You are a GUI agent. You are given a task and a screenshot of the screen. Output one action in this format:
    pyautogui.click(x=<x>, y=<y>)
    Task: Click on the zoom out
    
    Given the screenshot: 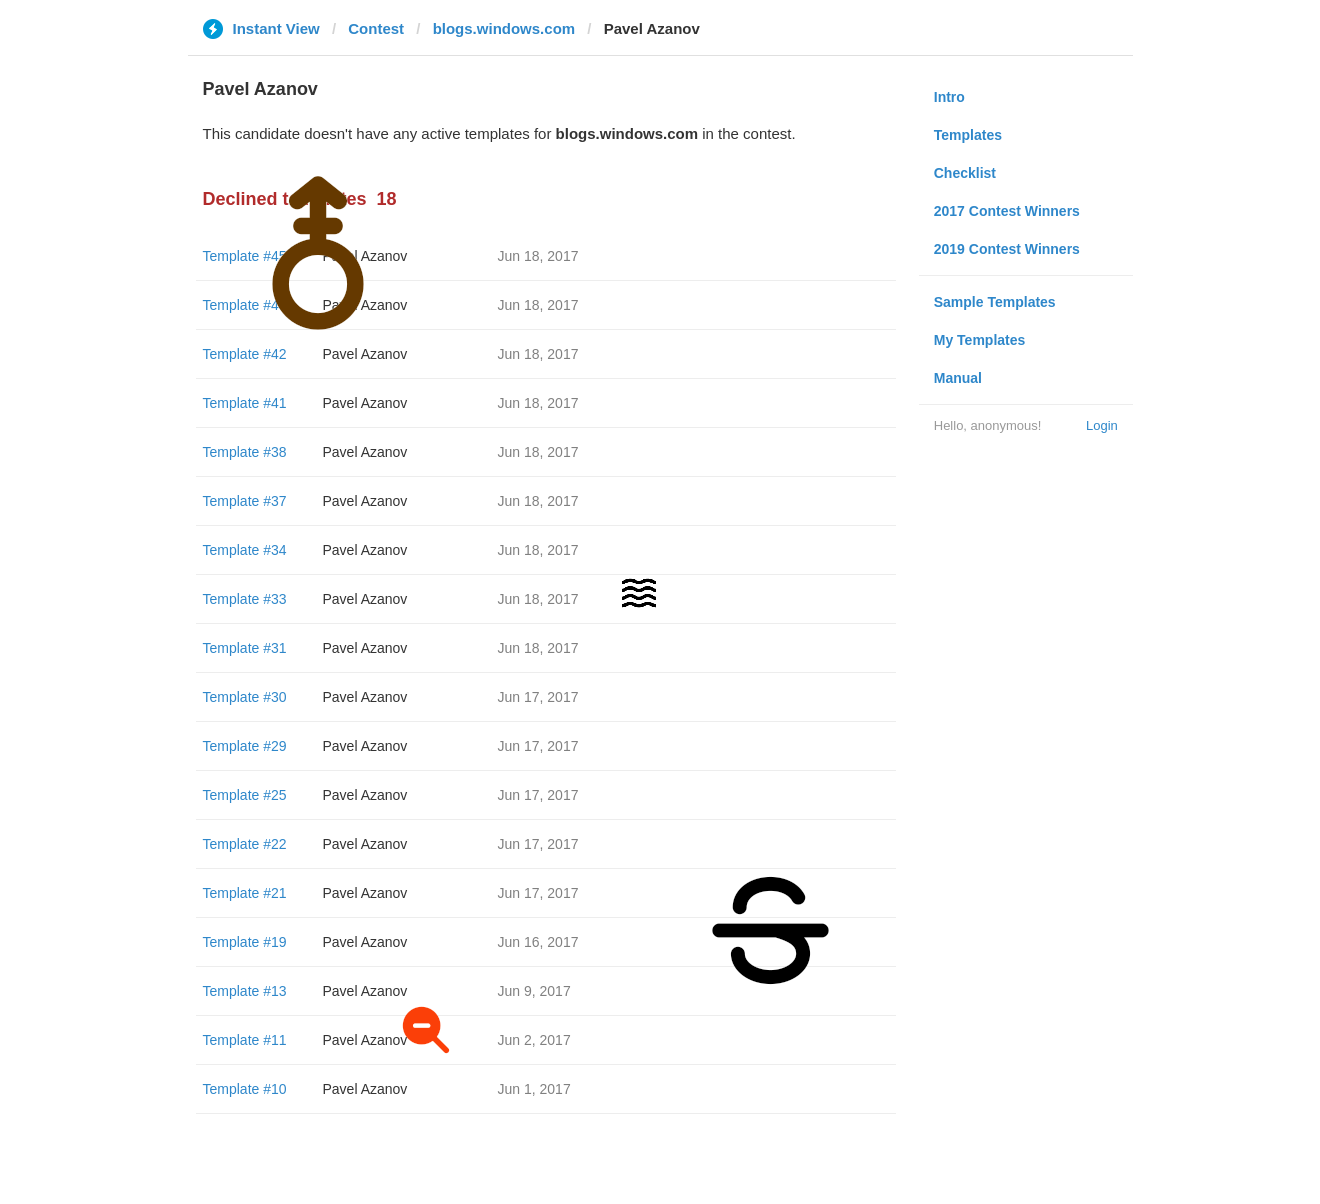 What is the action you would take?
    pyautogui.click(x=426, y=1030)
    